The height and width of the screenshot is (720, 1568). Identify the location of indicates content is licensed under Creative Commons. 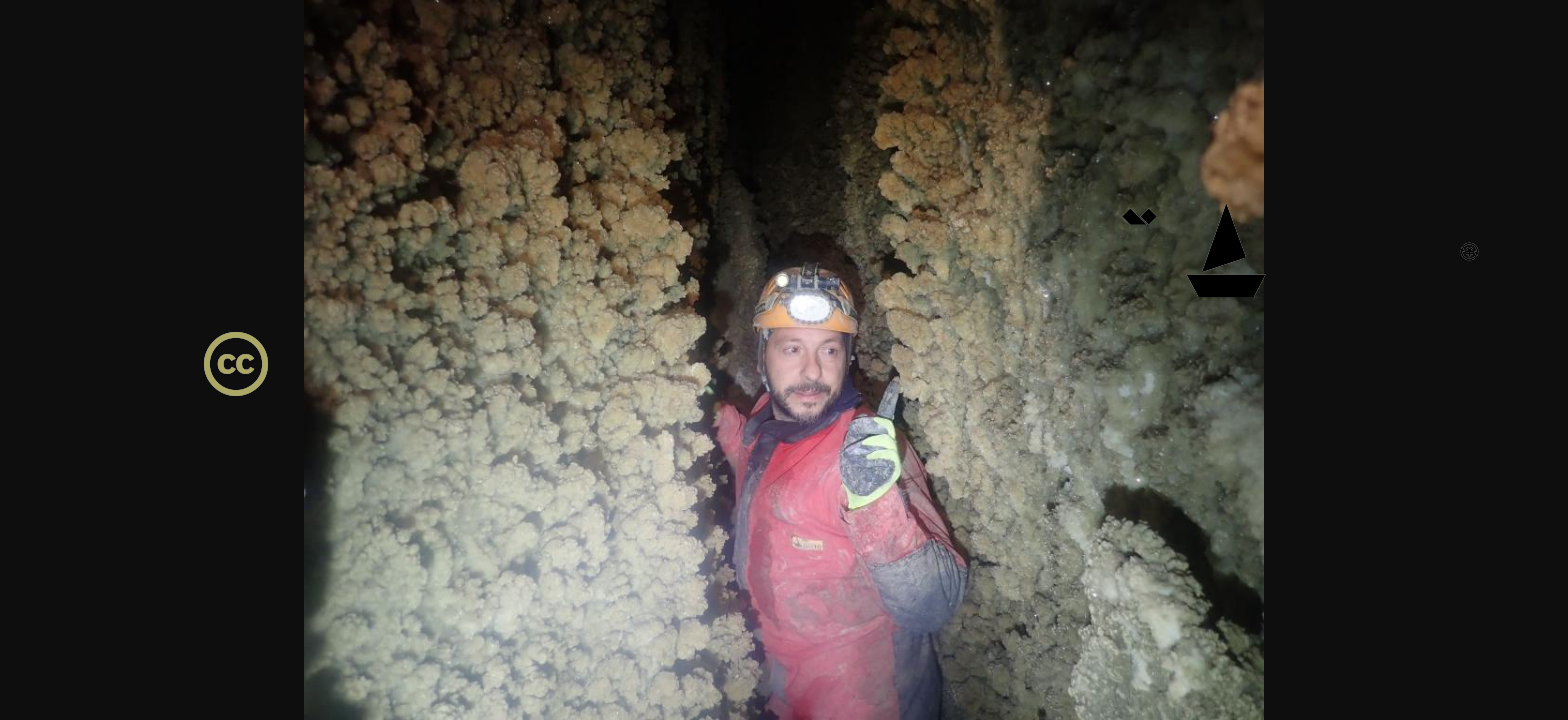
(236, 364).